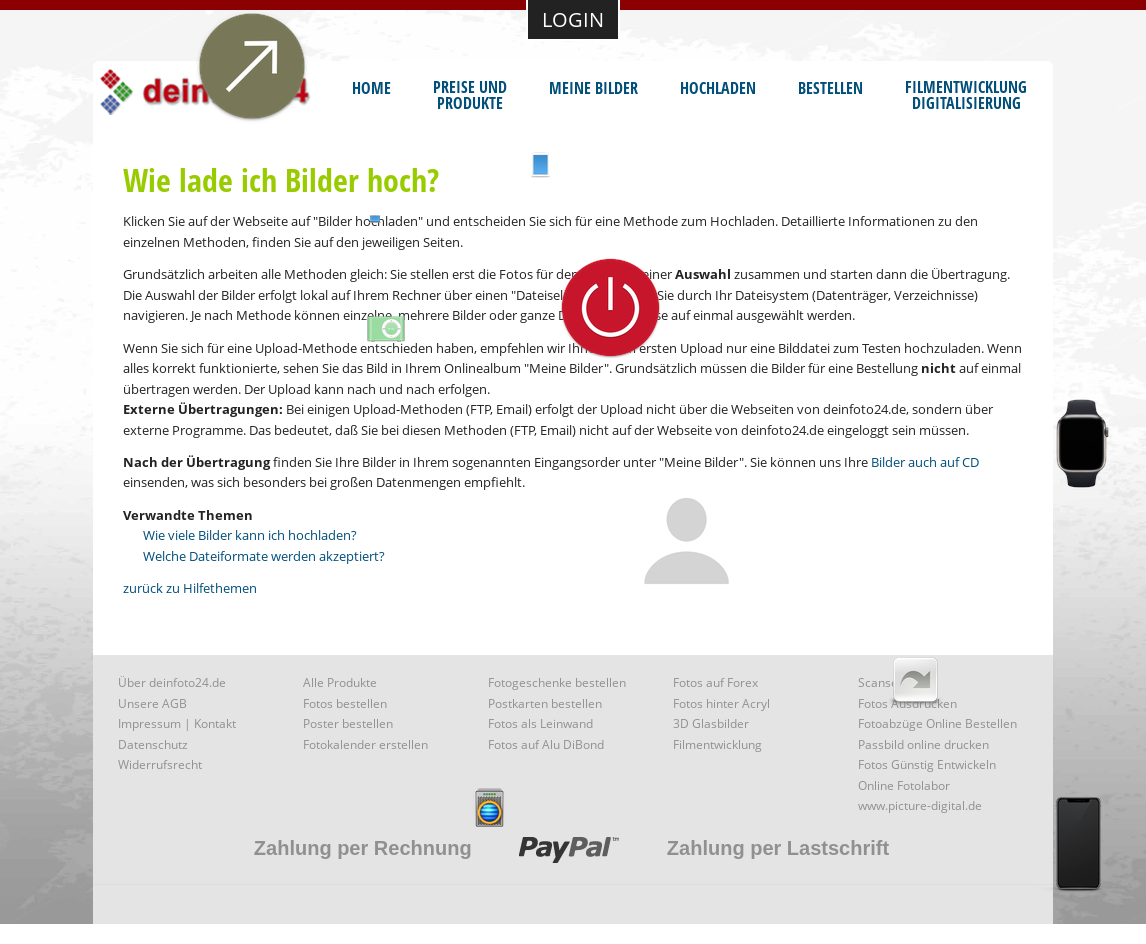 The width and height of the screenshot is (1146, 944). Describe the element at coordinates (375, 218) in the screenshot. I see `represents this macbook air device in system settings` at that location.